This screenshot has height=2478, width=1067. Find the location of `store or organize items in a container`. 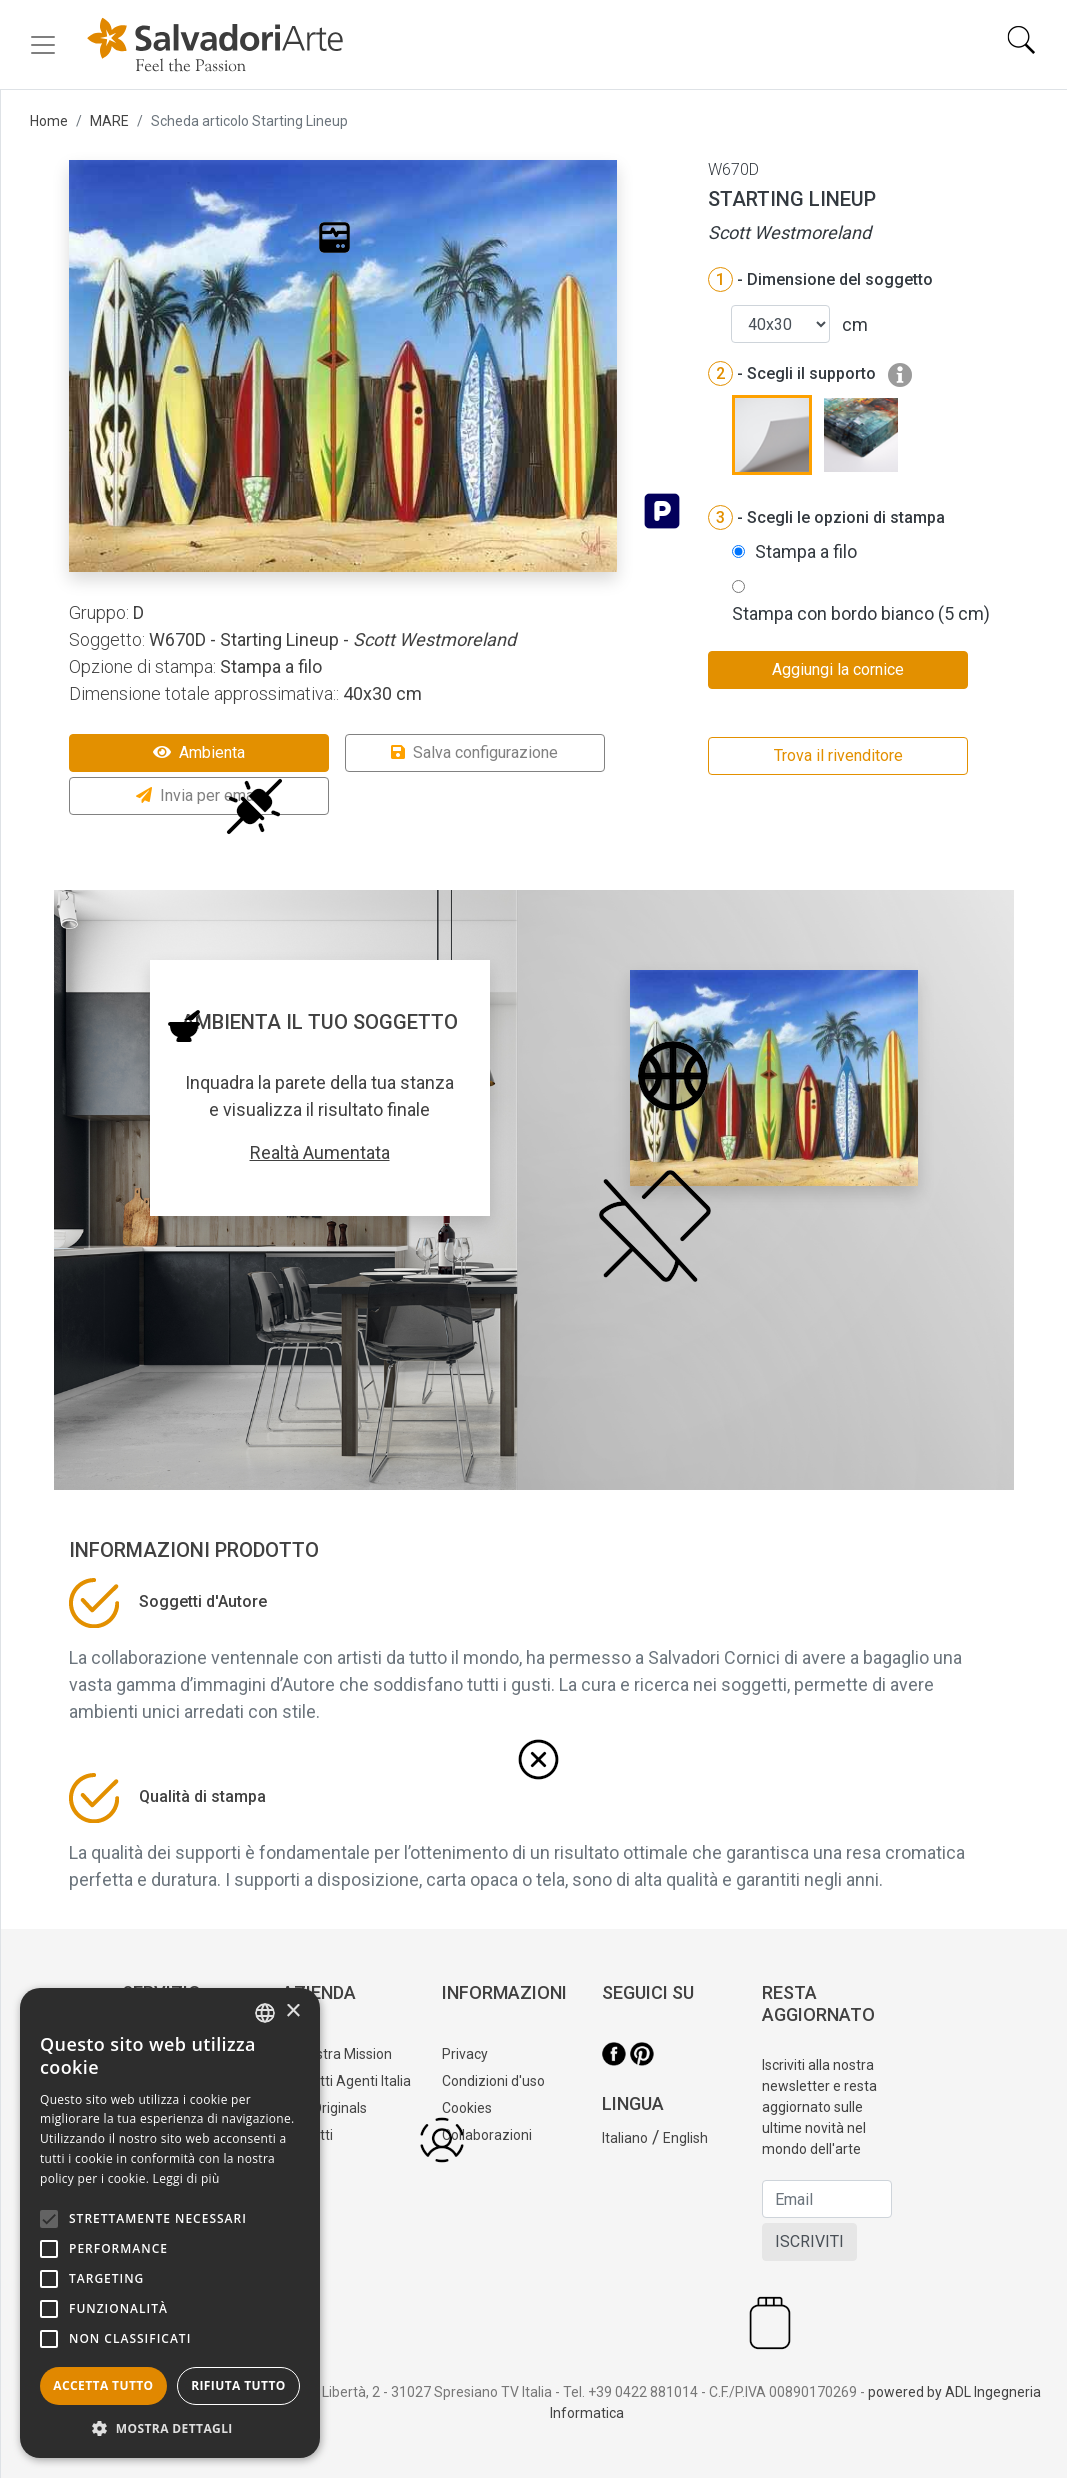

store or organize items in a container is located at coordinates (770, 2323).